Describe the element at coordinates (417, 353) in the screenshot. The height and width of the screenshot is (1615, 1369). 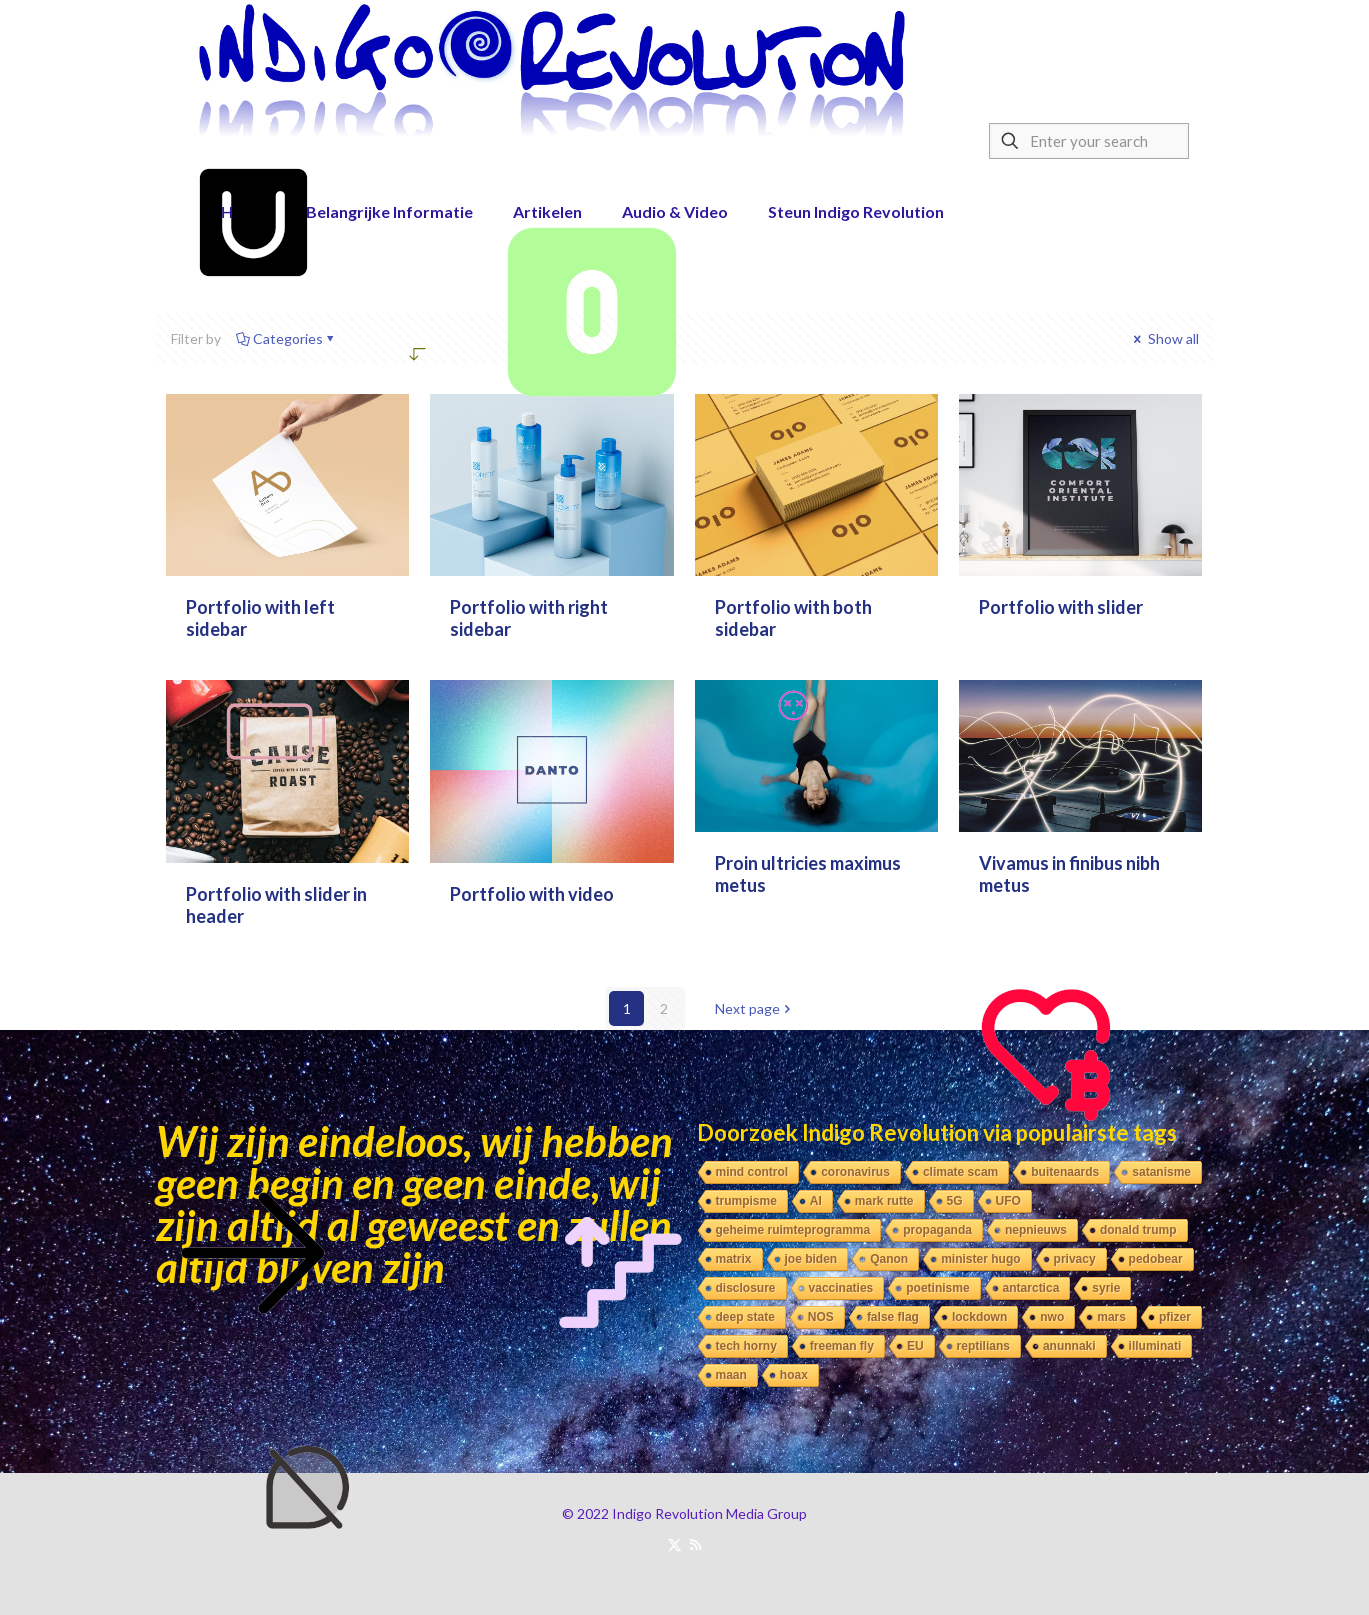
I see `navigate back and down in a menu hierarchy` at that location.